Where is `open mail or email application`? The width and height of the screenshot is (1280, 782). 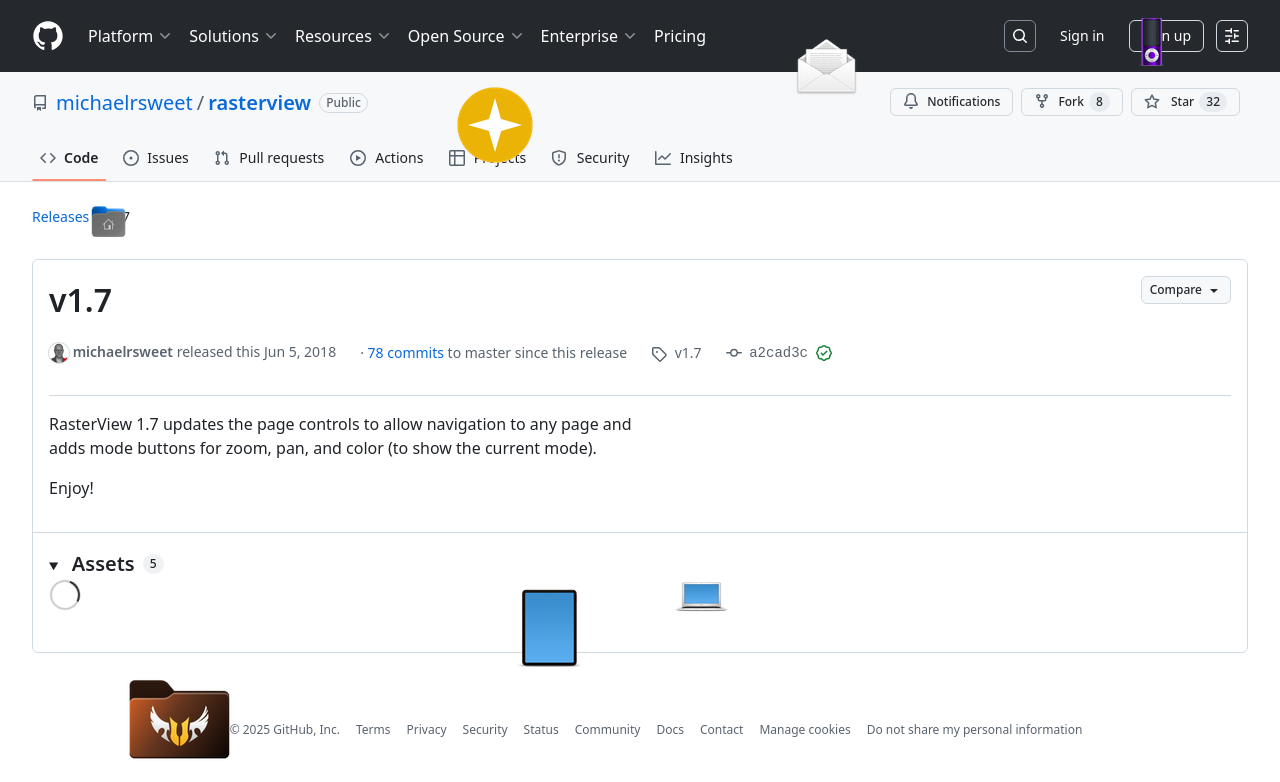
open mail or email application is located at coordinates (826, 67).